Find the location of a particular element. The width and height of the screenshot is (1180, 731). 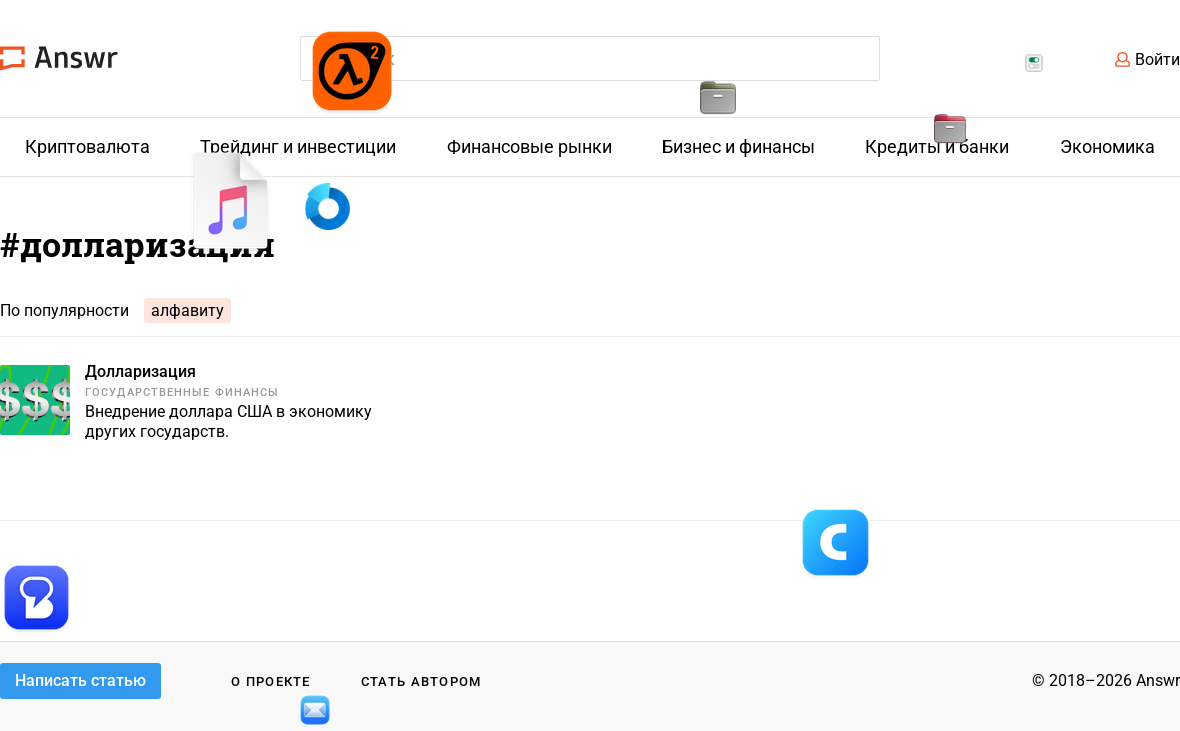

open the Cura 3D printing slicer application is located at coordinates (835, 542).